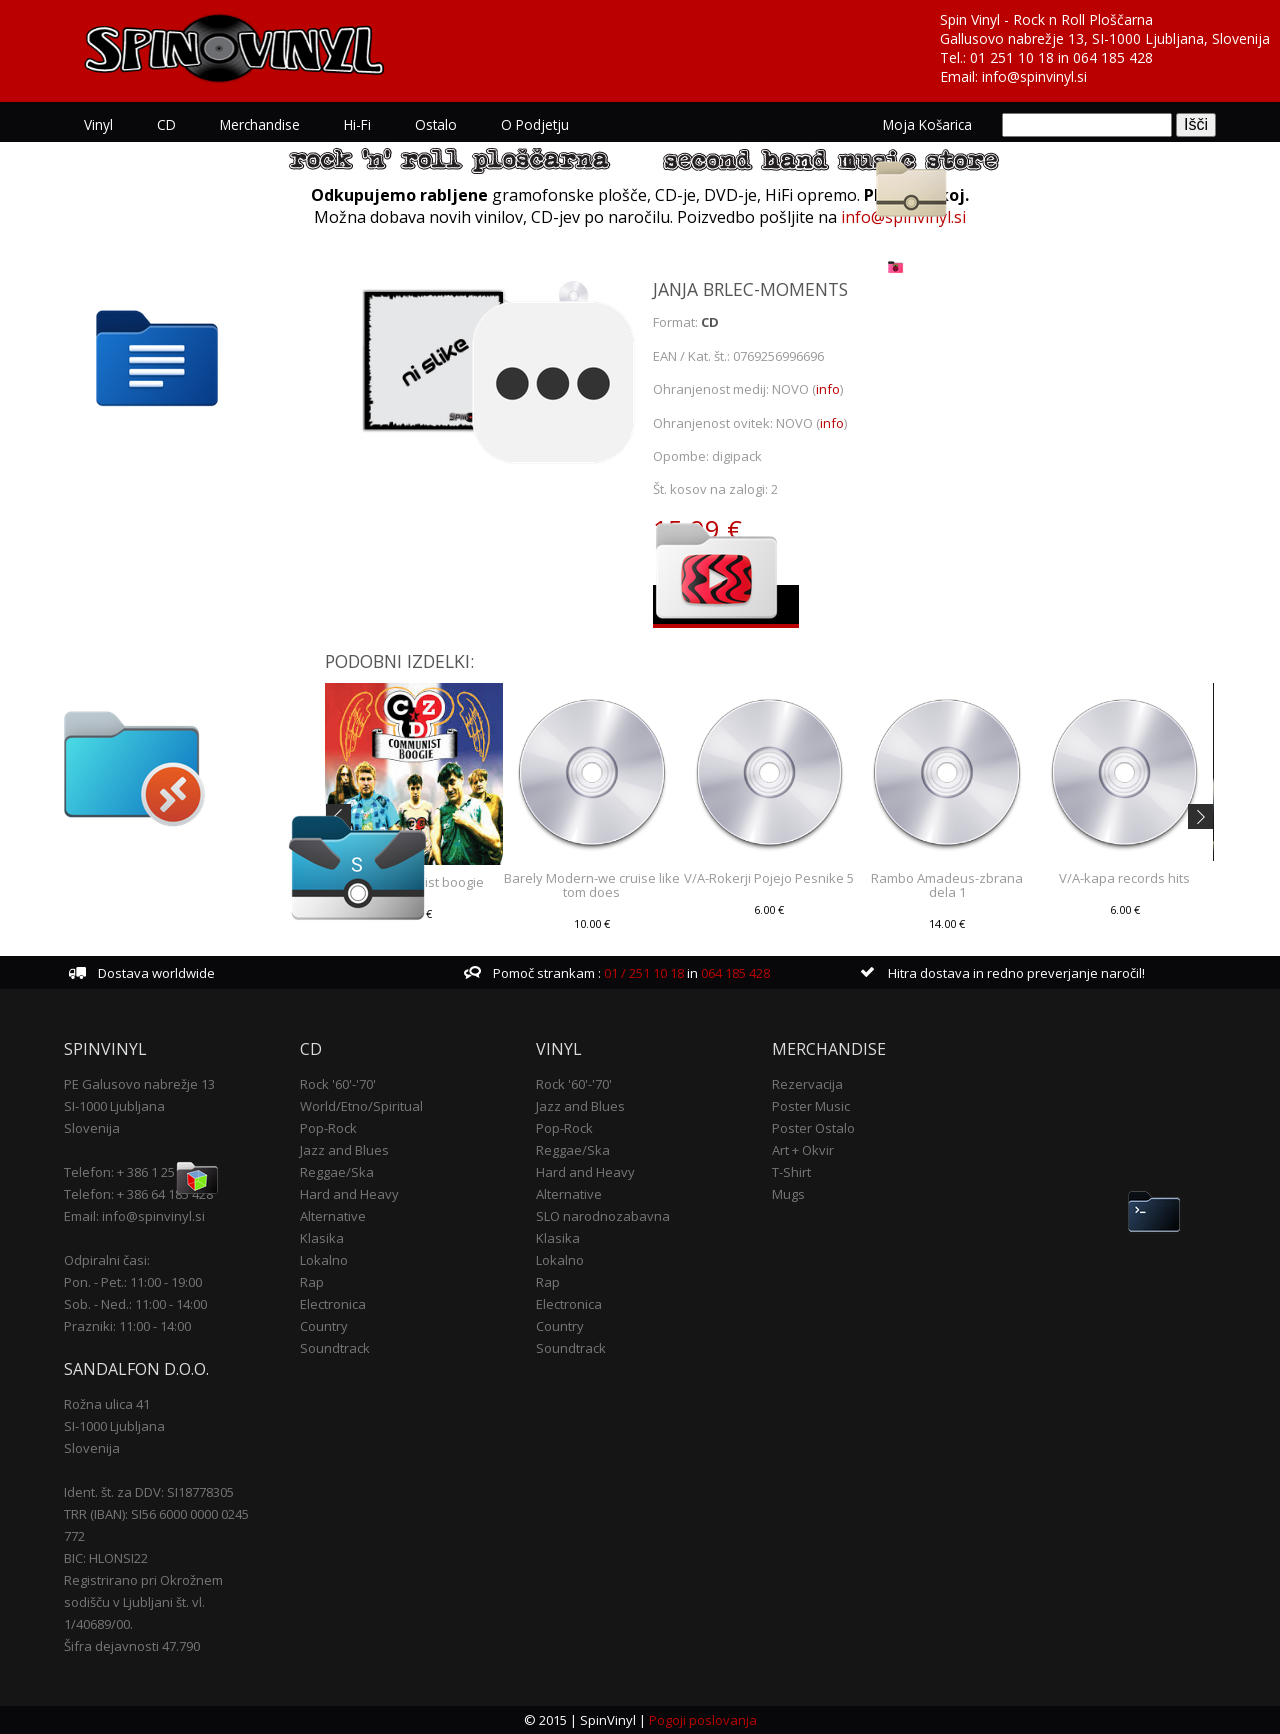  Describe the element at coordinates (911, 191) in the screenshot. I see `folder containing pokémon game files or assets` at that location.